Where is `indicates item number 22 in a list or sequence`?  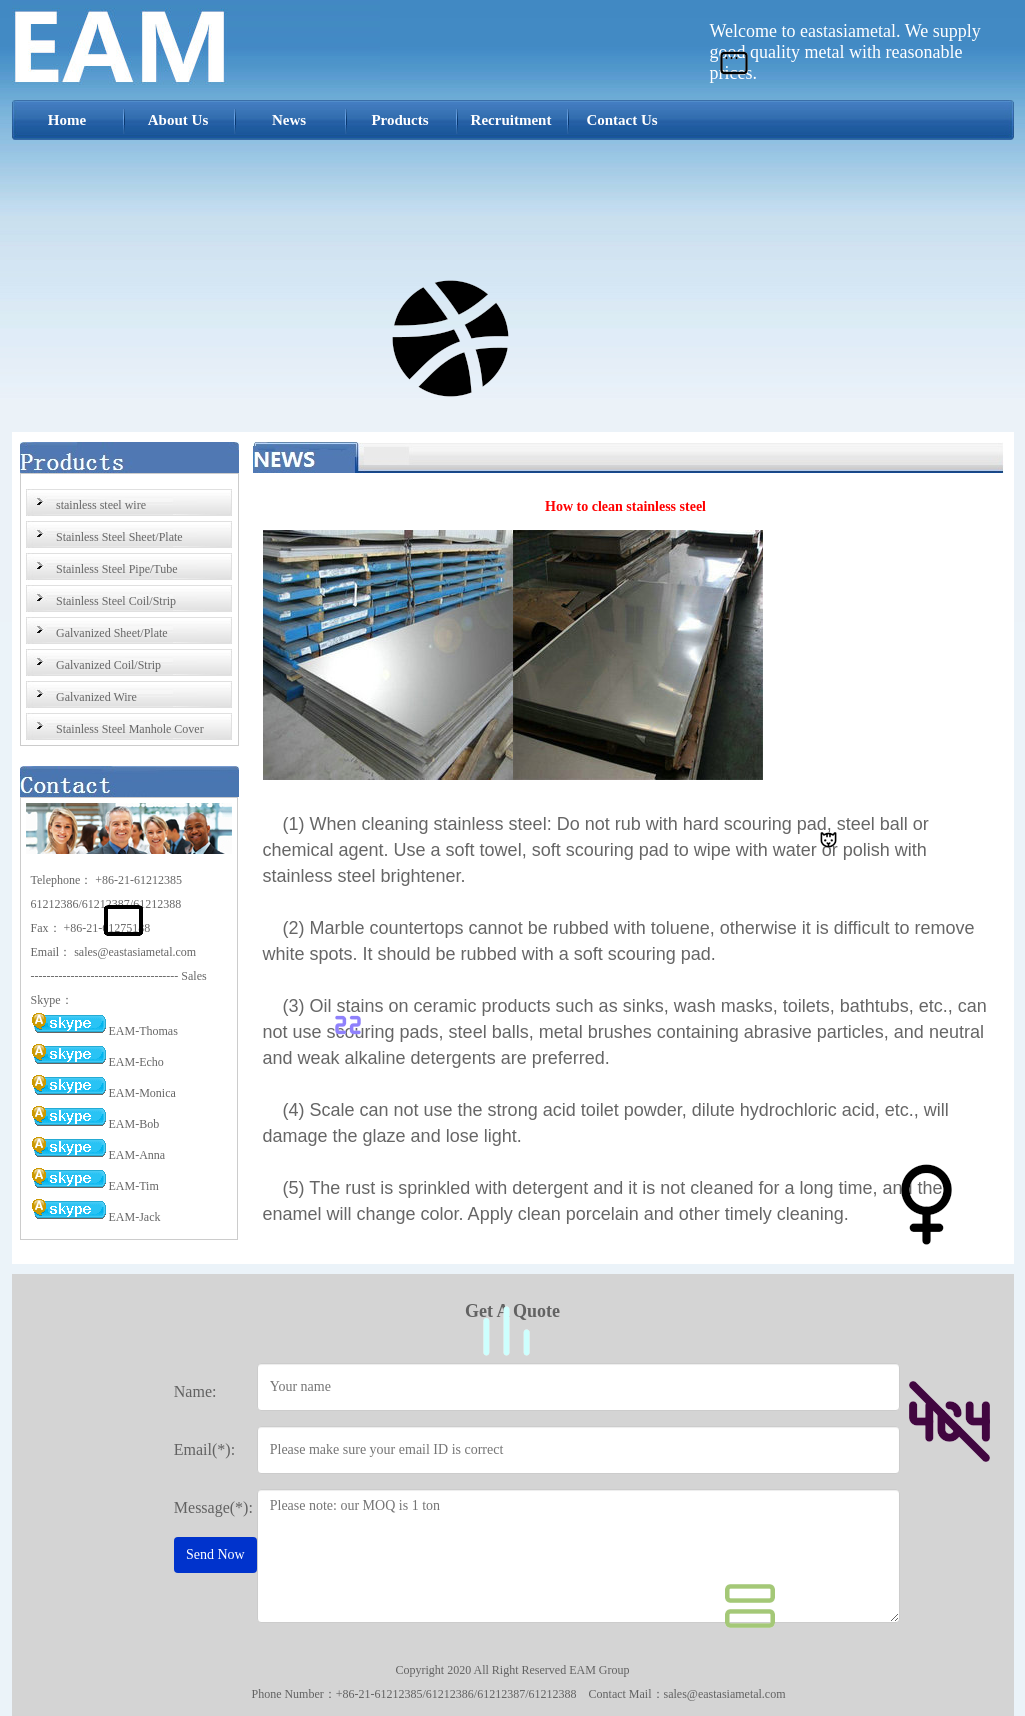
indicates item number 22 in a list or sequence is located at coordinates (348, 1025).